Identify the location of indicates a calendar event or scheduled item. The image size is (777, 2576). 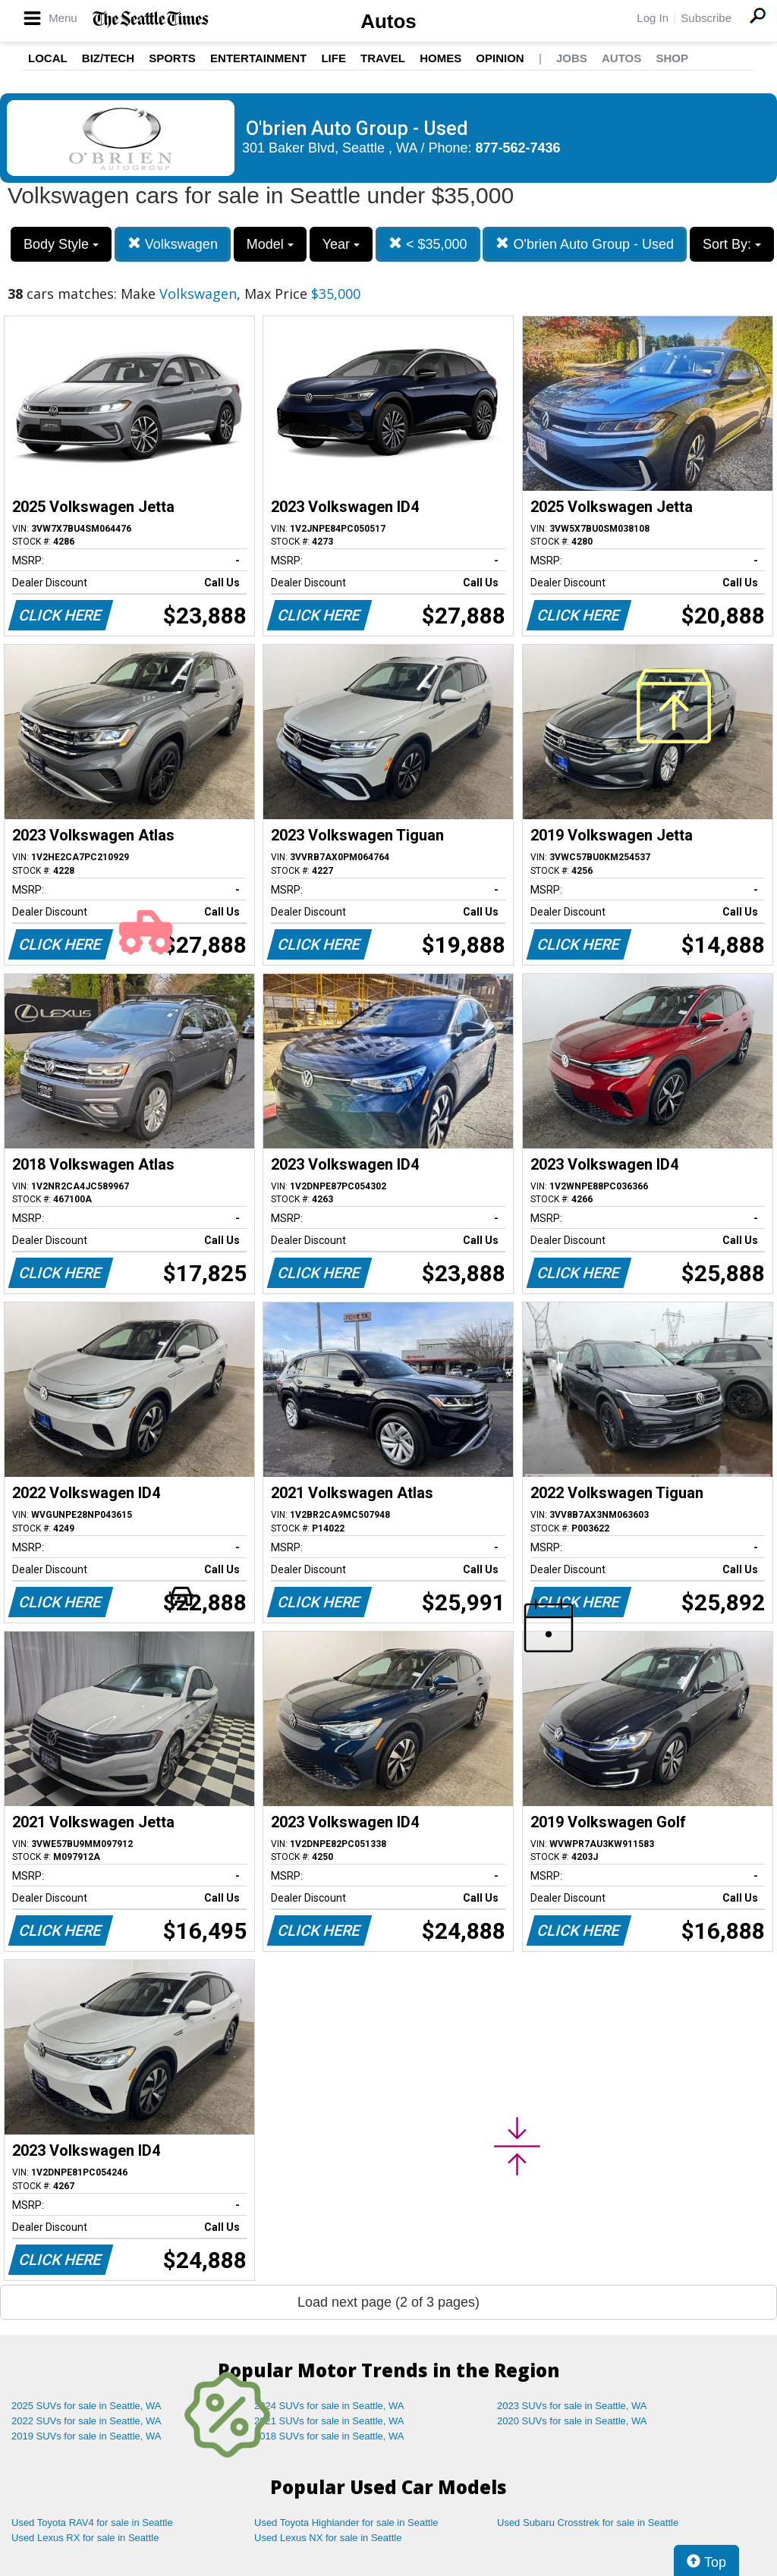
(549, 1628).